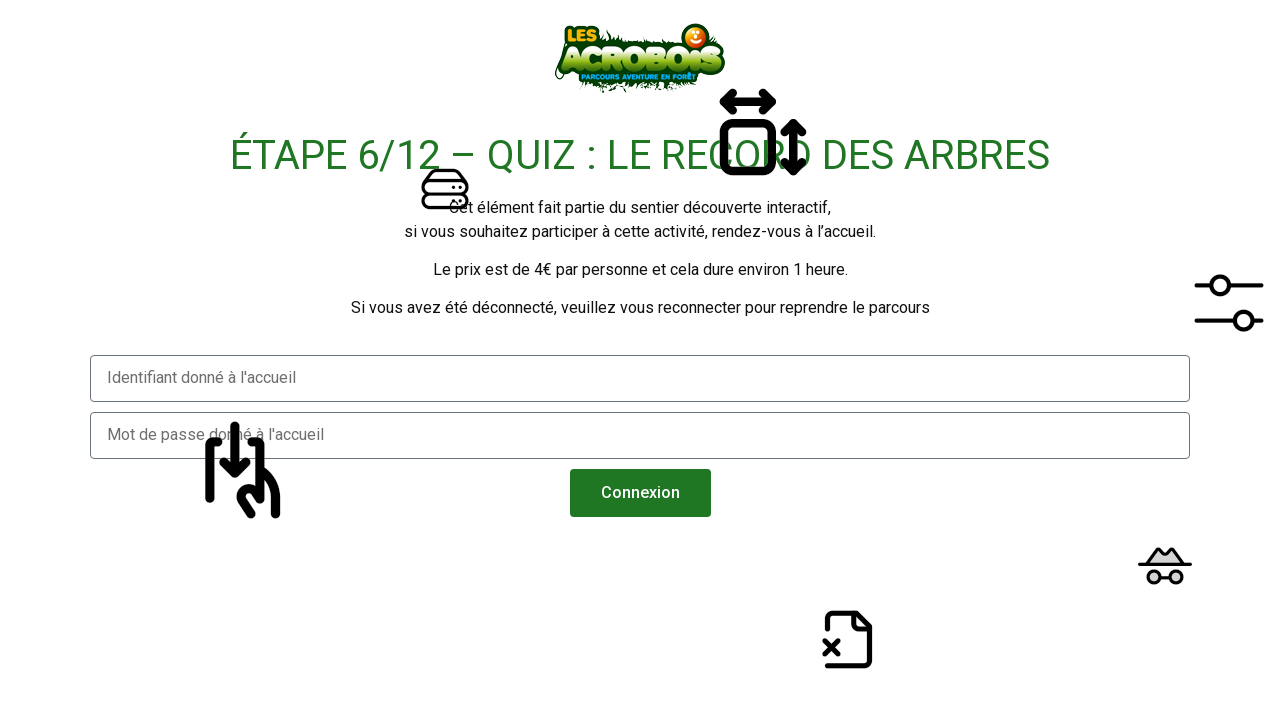 Image resolution: width=1280 pixels, height=720 pixels. What do you see at coordinates (1165, 566) in the screenshot?
I see `enable incognito or private browsing mode` at bounding box center [1165, 566].